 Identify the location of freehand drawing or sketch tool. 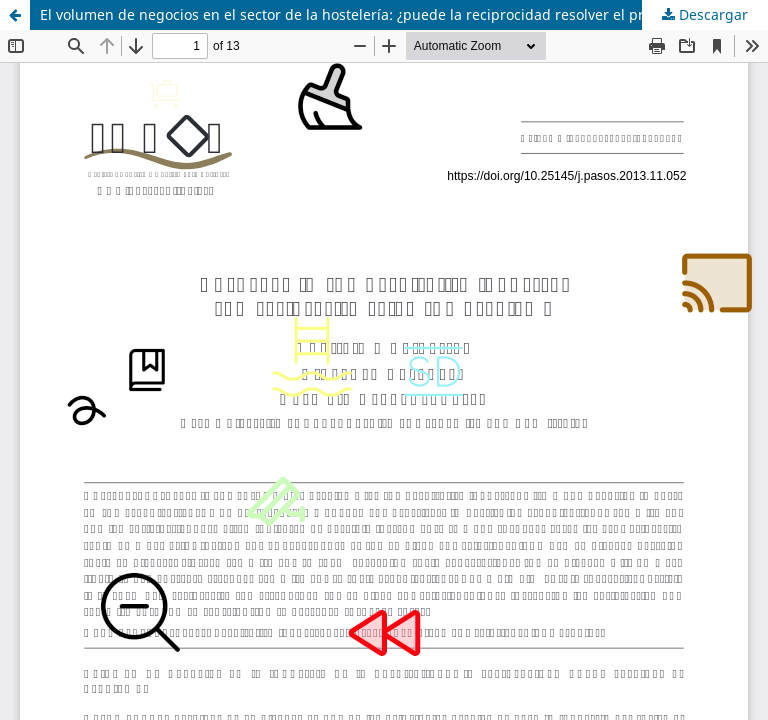
(85, 410).